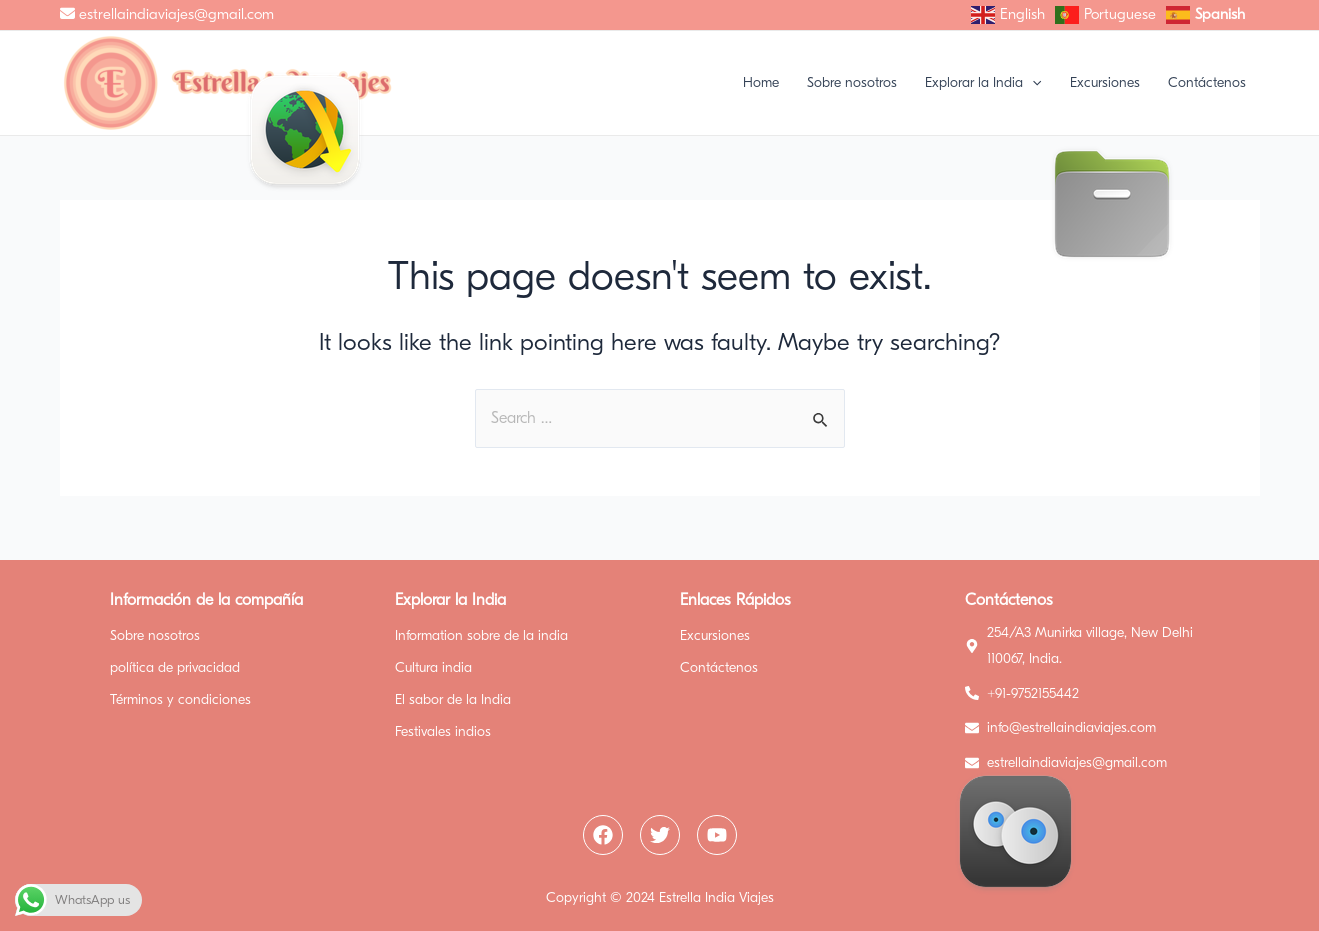 The height and width of the screenshot is (931, 1319). I want to click on open jdownloader download manager, so click(305, 130).